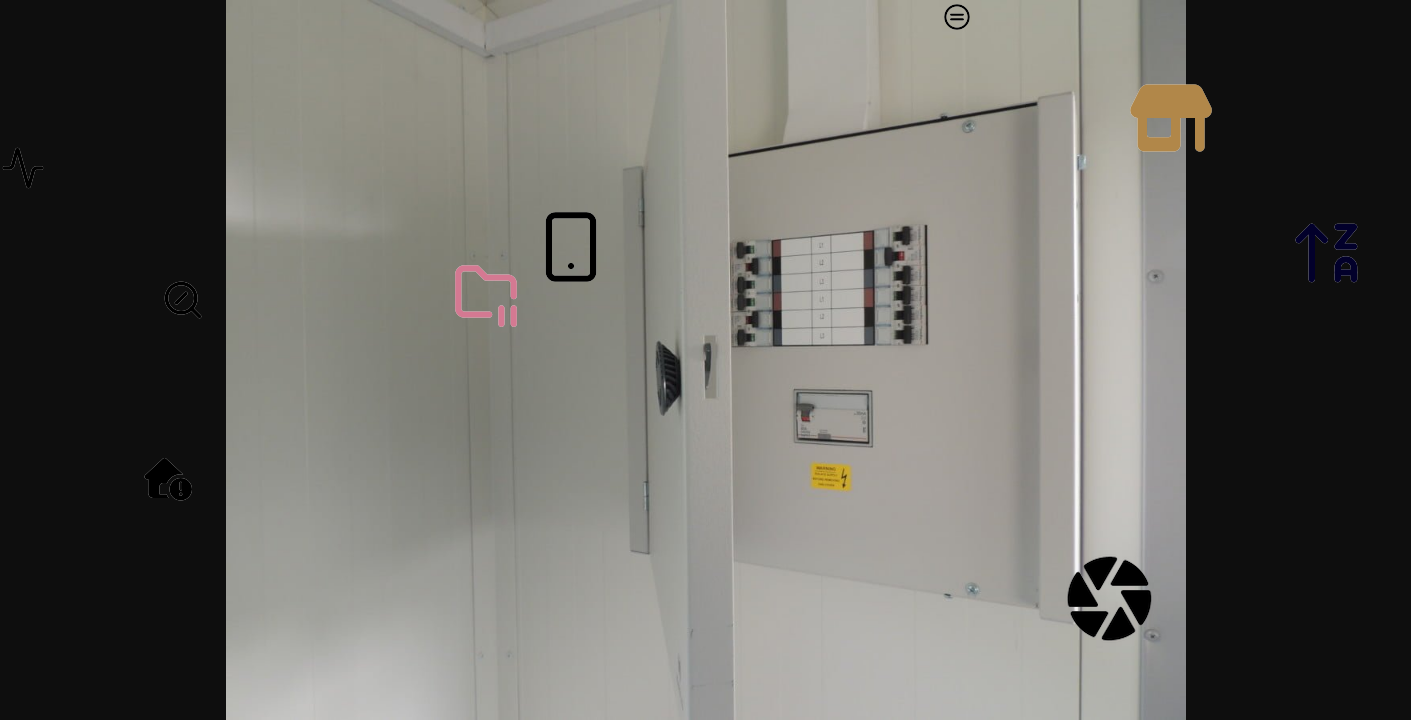 The height and width of the screenshot is (720, 1411). What do you see at coordinates (571, 247) in the screenshot?
I see `access mobile device settings` at bounding box center [571, 247].